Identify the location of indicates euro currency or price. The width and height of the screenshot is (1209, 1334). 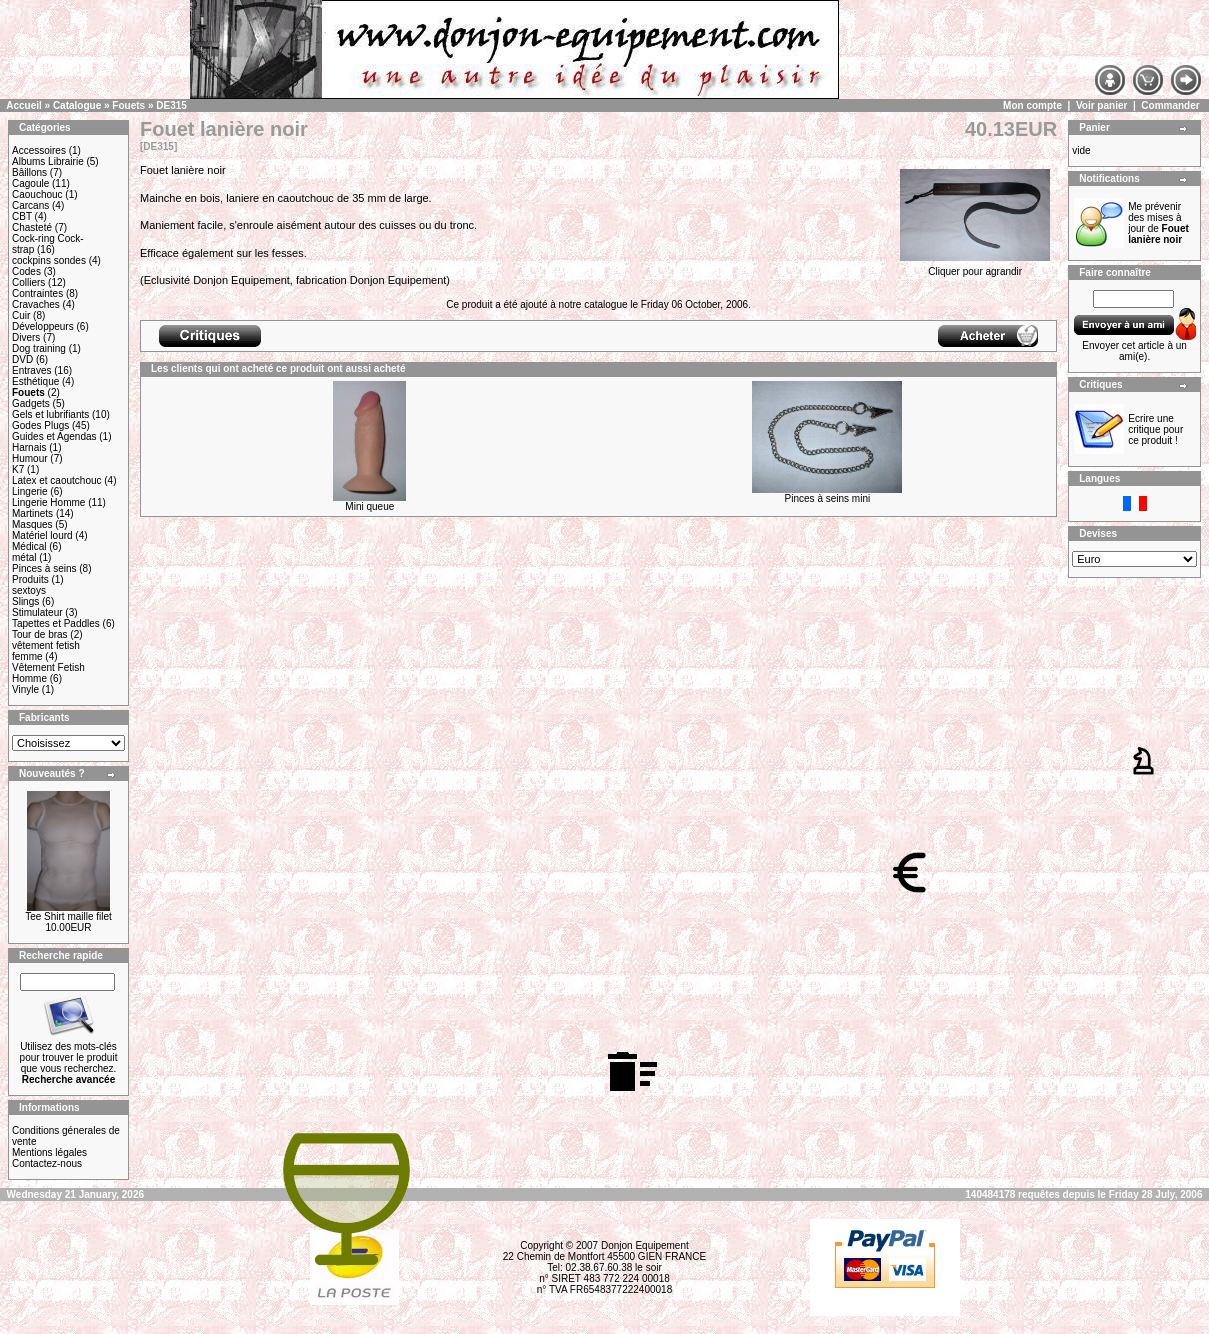
(911, 872).